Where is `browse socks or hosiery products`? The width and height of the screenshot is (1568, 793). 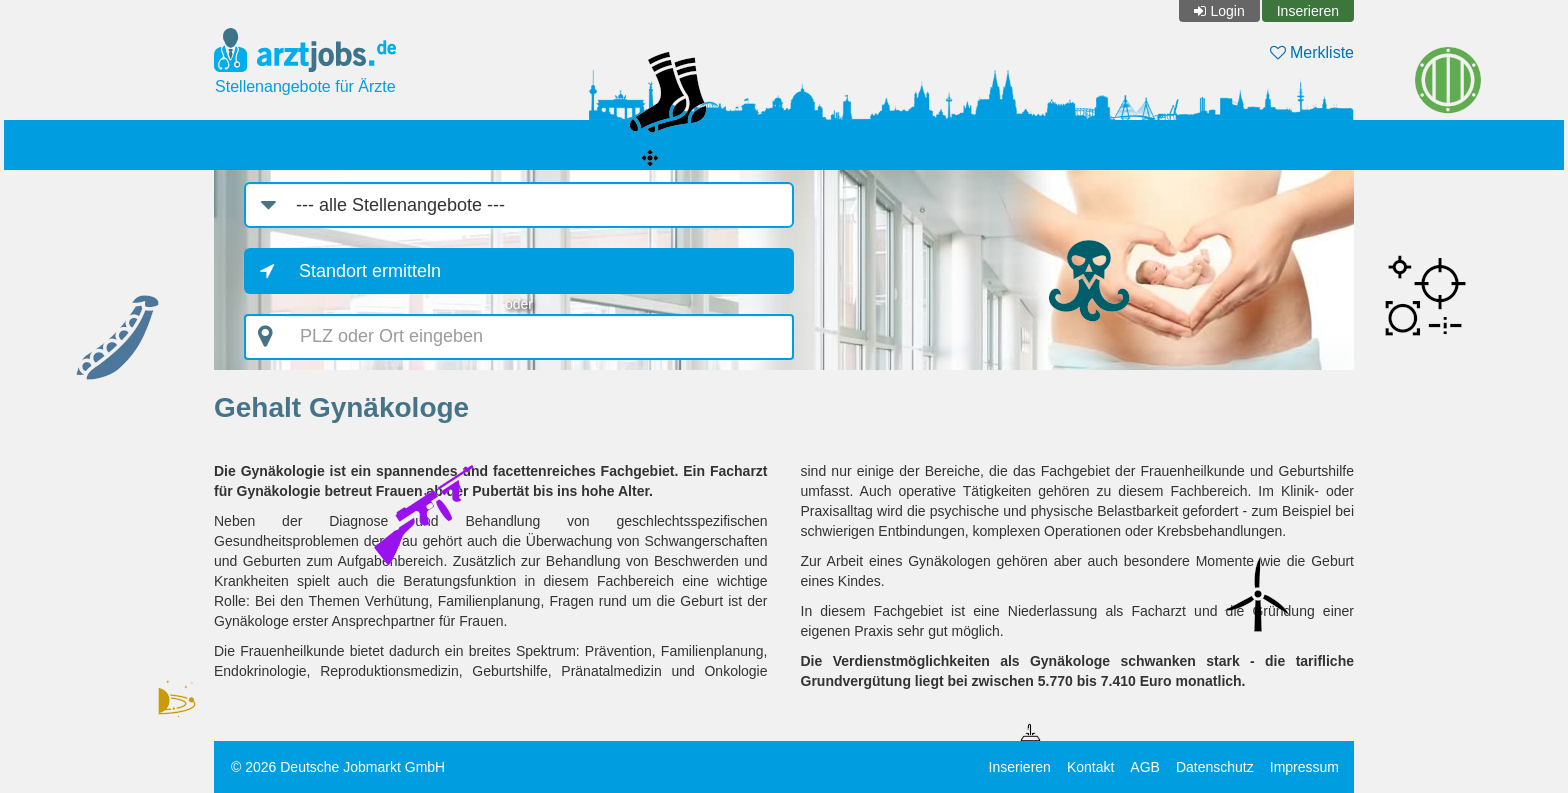 browse socks or hosiery products is located at coordinates (668, 92).